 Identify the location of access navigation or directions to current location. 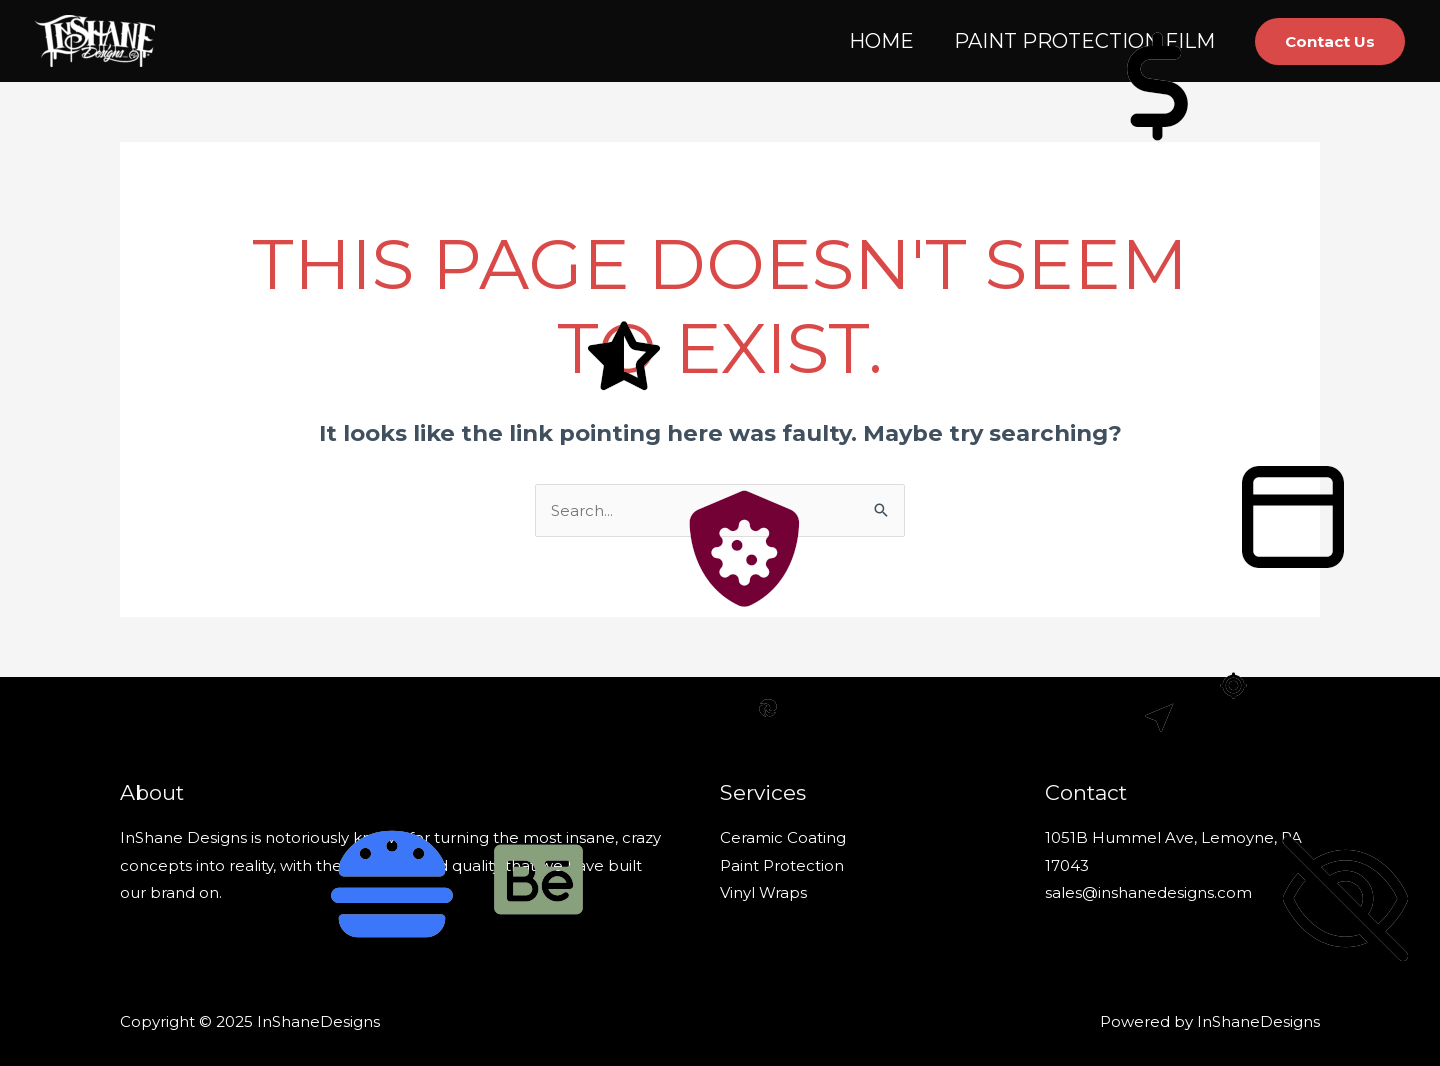
(1159, 717).